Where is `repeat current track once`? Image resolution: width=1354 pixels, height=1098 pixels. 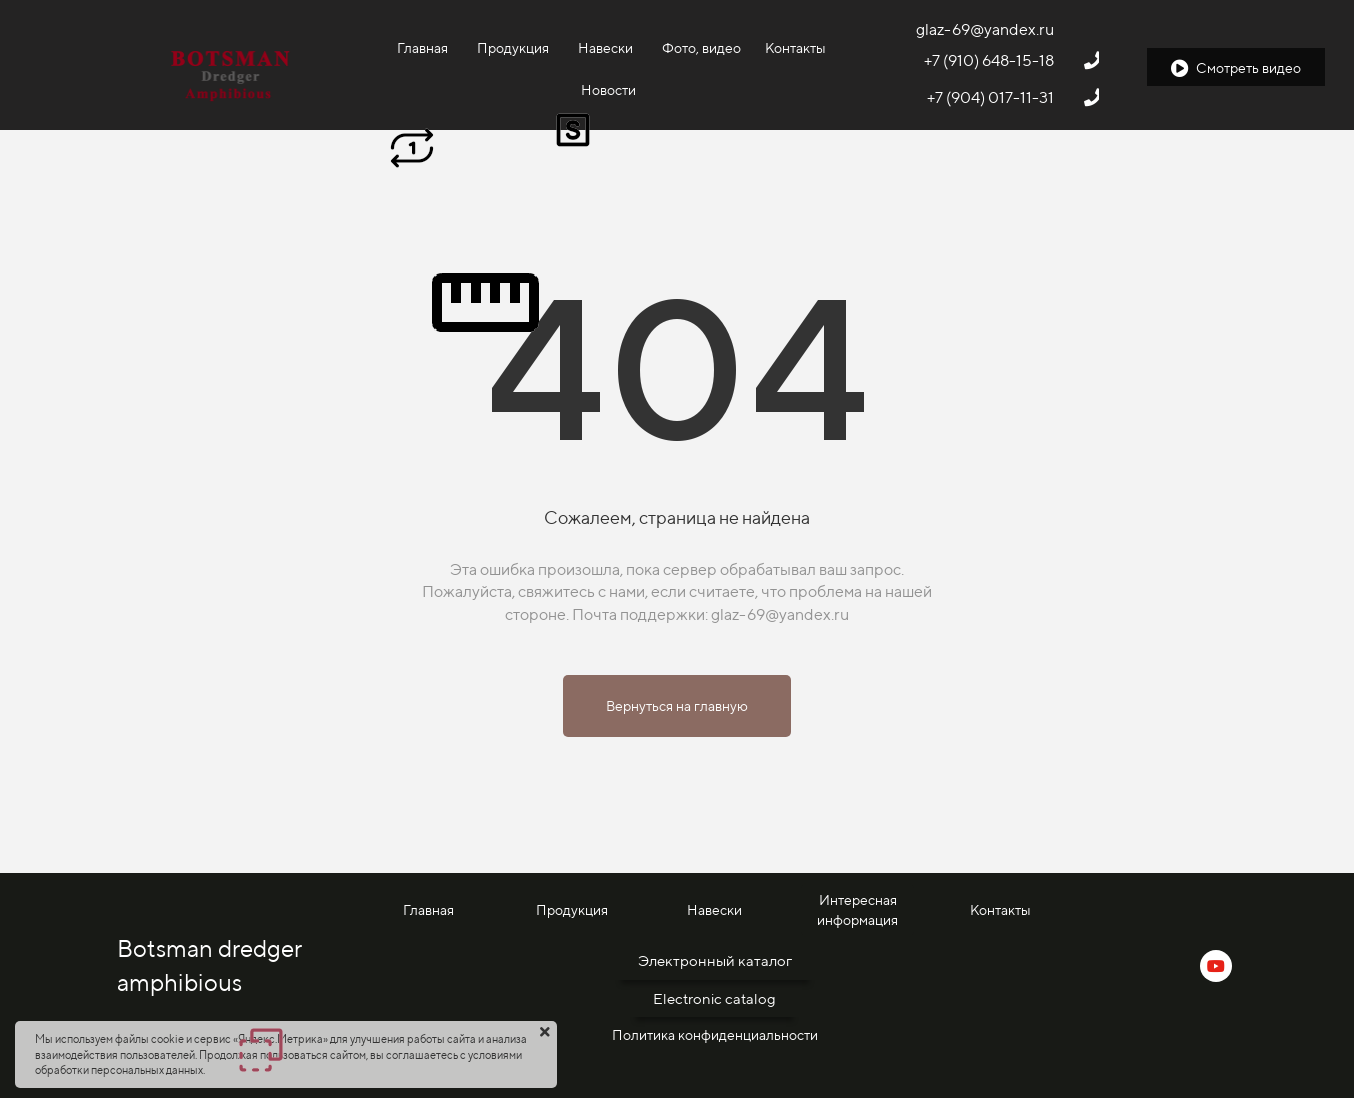
repeat current track once is located at coordinates (412, 148).